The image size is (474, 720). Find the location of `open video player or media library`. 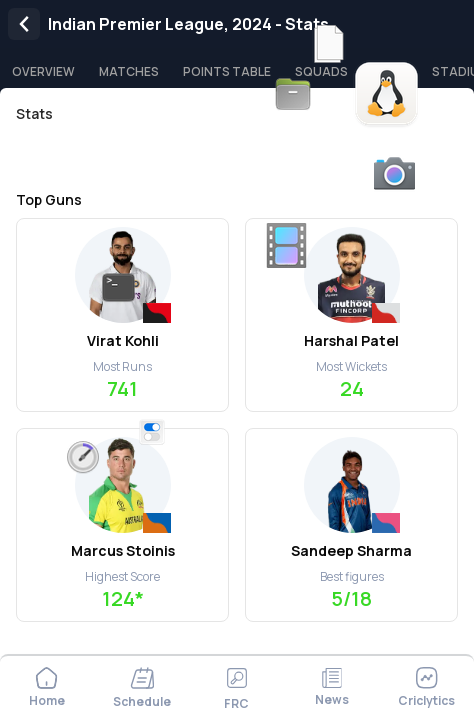

open video player or media library is located at coordinates (286, 245).